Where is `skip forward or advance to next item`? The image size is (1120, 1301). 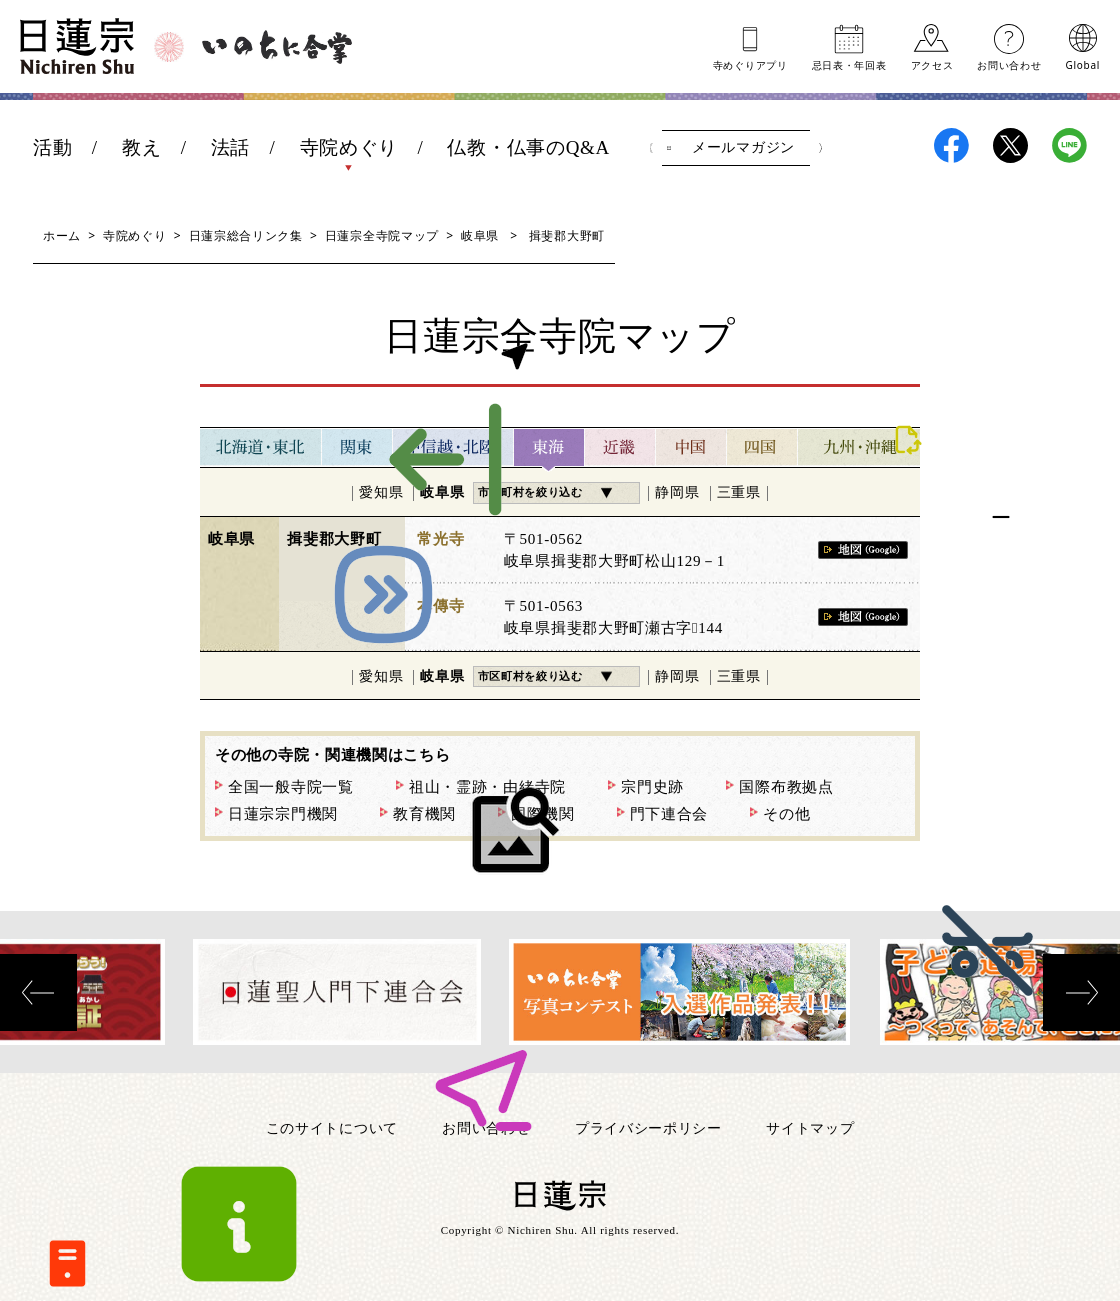 skip forward or advance to next item is located at coordinates (383, 594).